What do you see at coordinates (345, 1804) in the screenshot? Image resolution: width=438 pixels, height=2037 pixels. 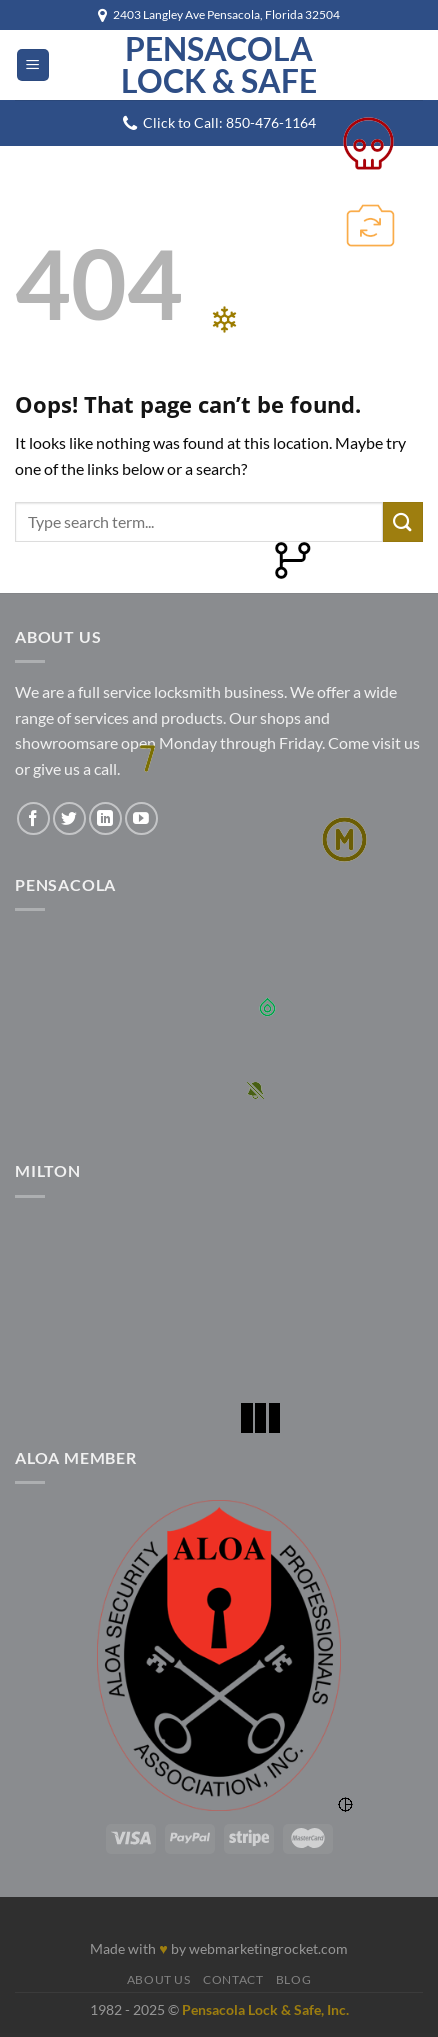 I see `view data breakdown or statistics` at bounding box center [345, 1804].